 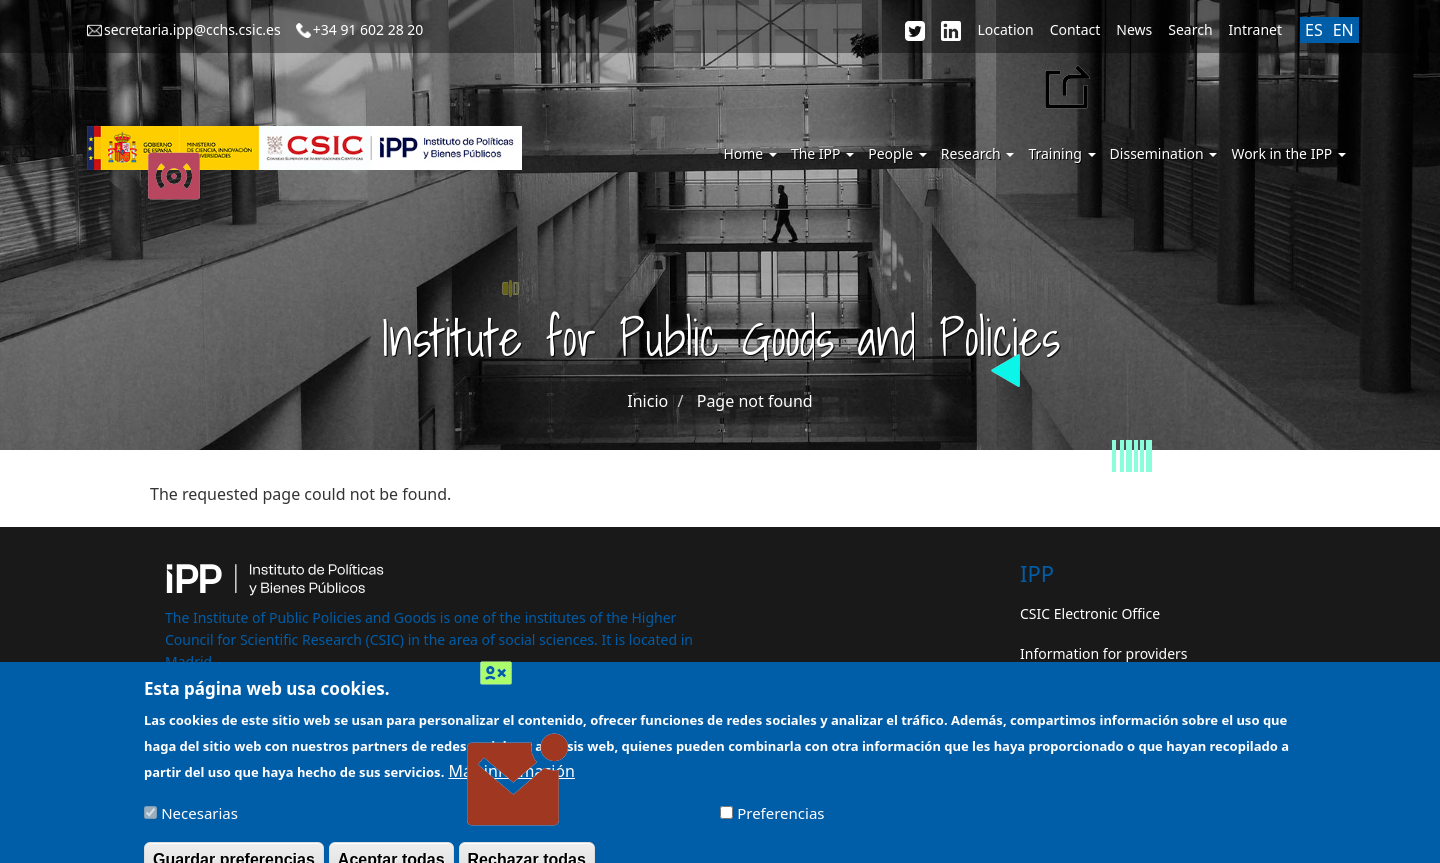 I want to click on flip image horizontally, so click(x=510, y=288).